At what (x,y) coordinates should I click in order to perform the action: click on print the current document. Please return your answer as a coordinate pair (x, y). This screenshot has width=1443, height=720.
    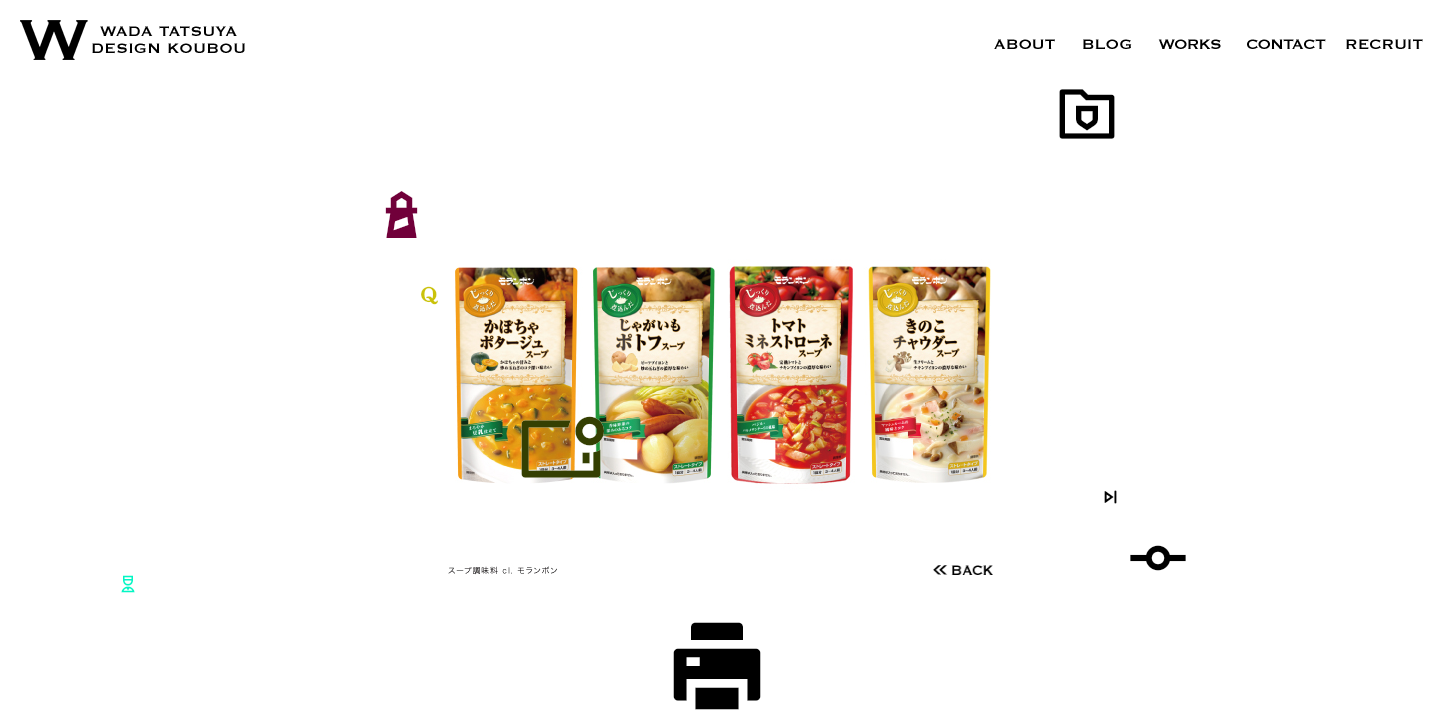
    Looking at the image, I should click on (717, 666).